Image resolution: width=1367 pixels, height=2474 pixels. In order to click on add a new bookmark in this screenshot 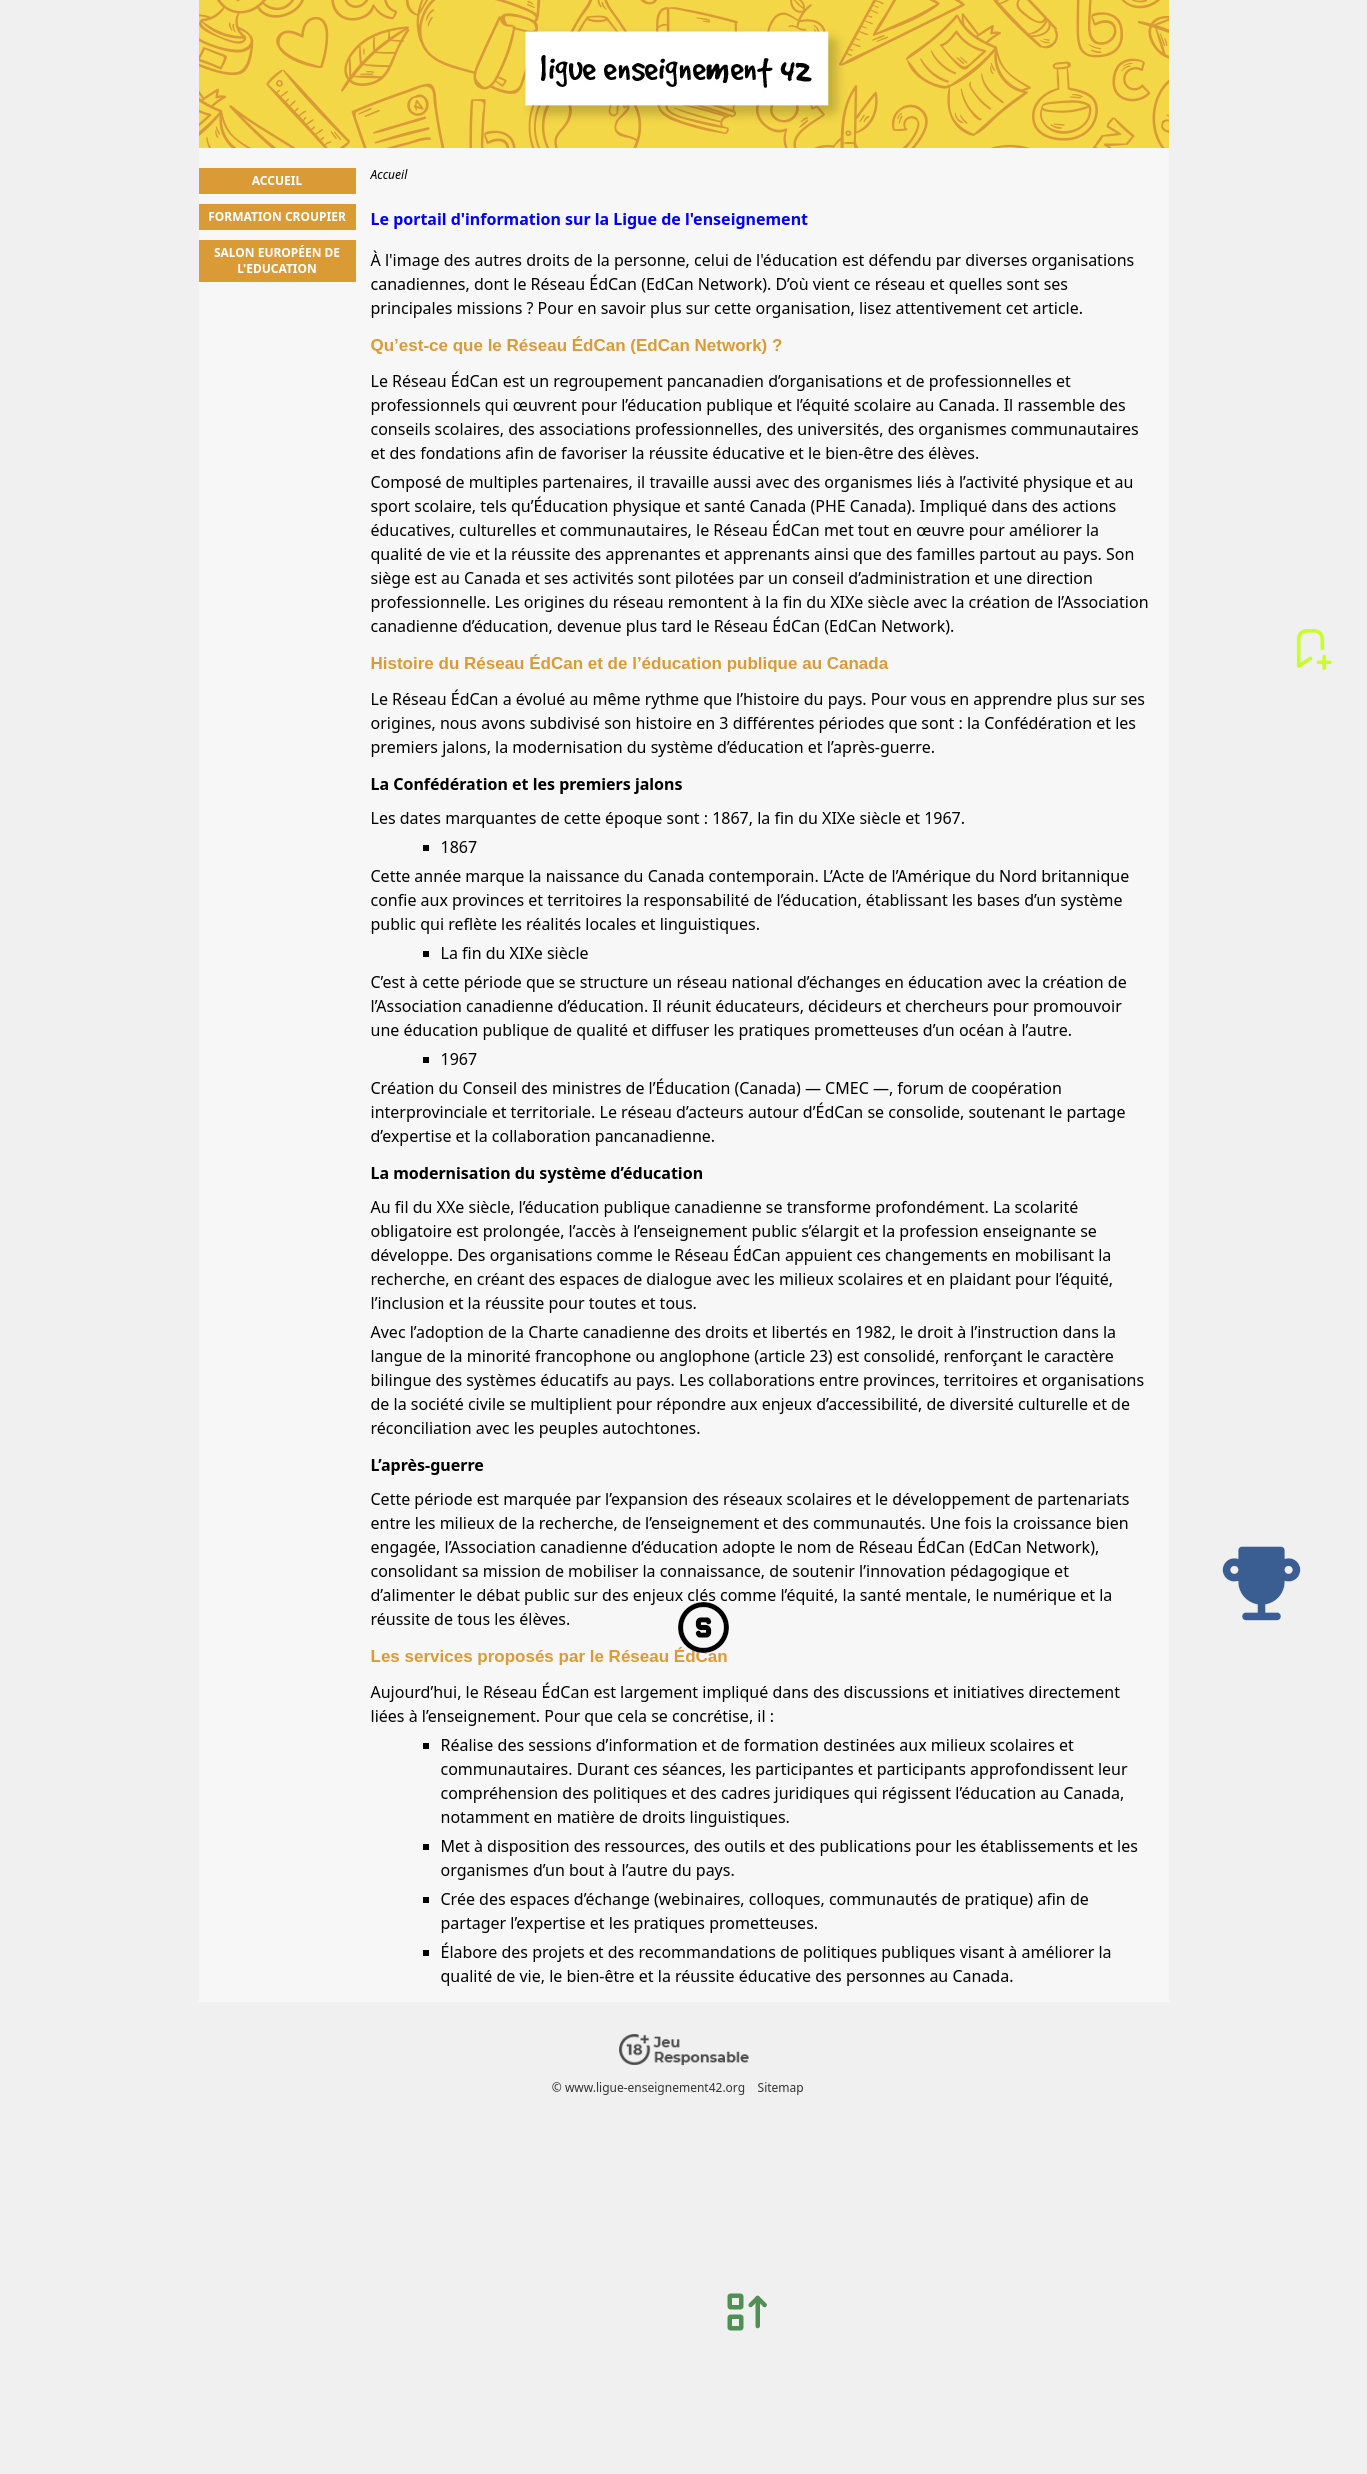, I will do `click(1310, 648)`.